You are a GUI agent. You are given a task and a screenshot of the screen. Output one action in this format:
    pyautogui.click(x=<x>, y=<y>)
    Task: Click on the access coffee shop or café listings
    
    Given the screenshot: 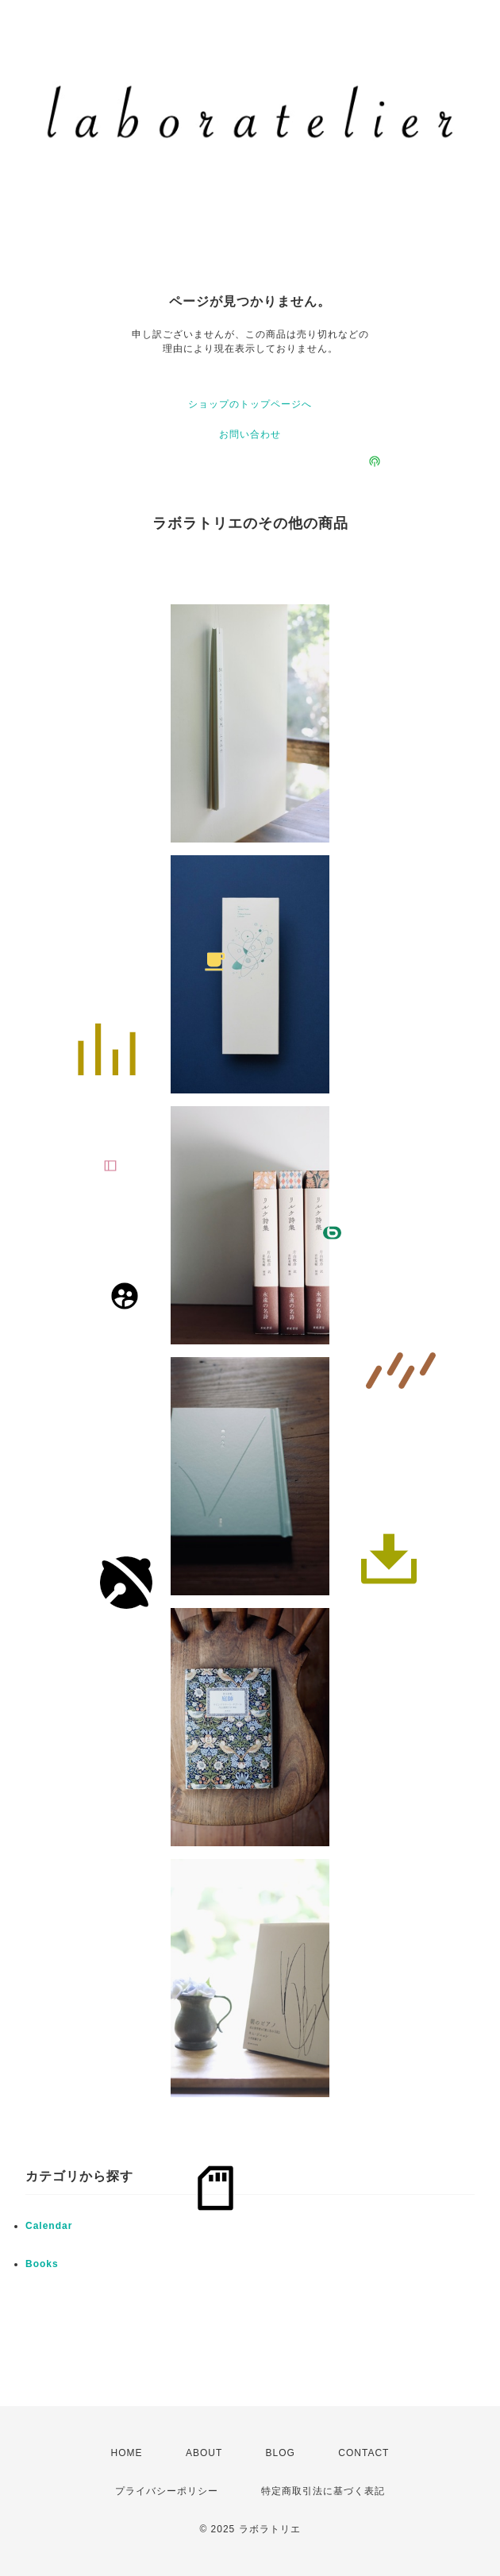 What is the action you would take?
    pyautogui.click(x=215, y=962)
    